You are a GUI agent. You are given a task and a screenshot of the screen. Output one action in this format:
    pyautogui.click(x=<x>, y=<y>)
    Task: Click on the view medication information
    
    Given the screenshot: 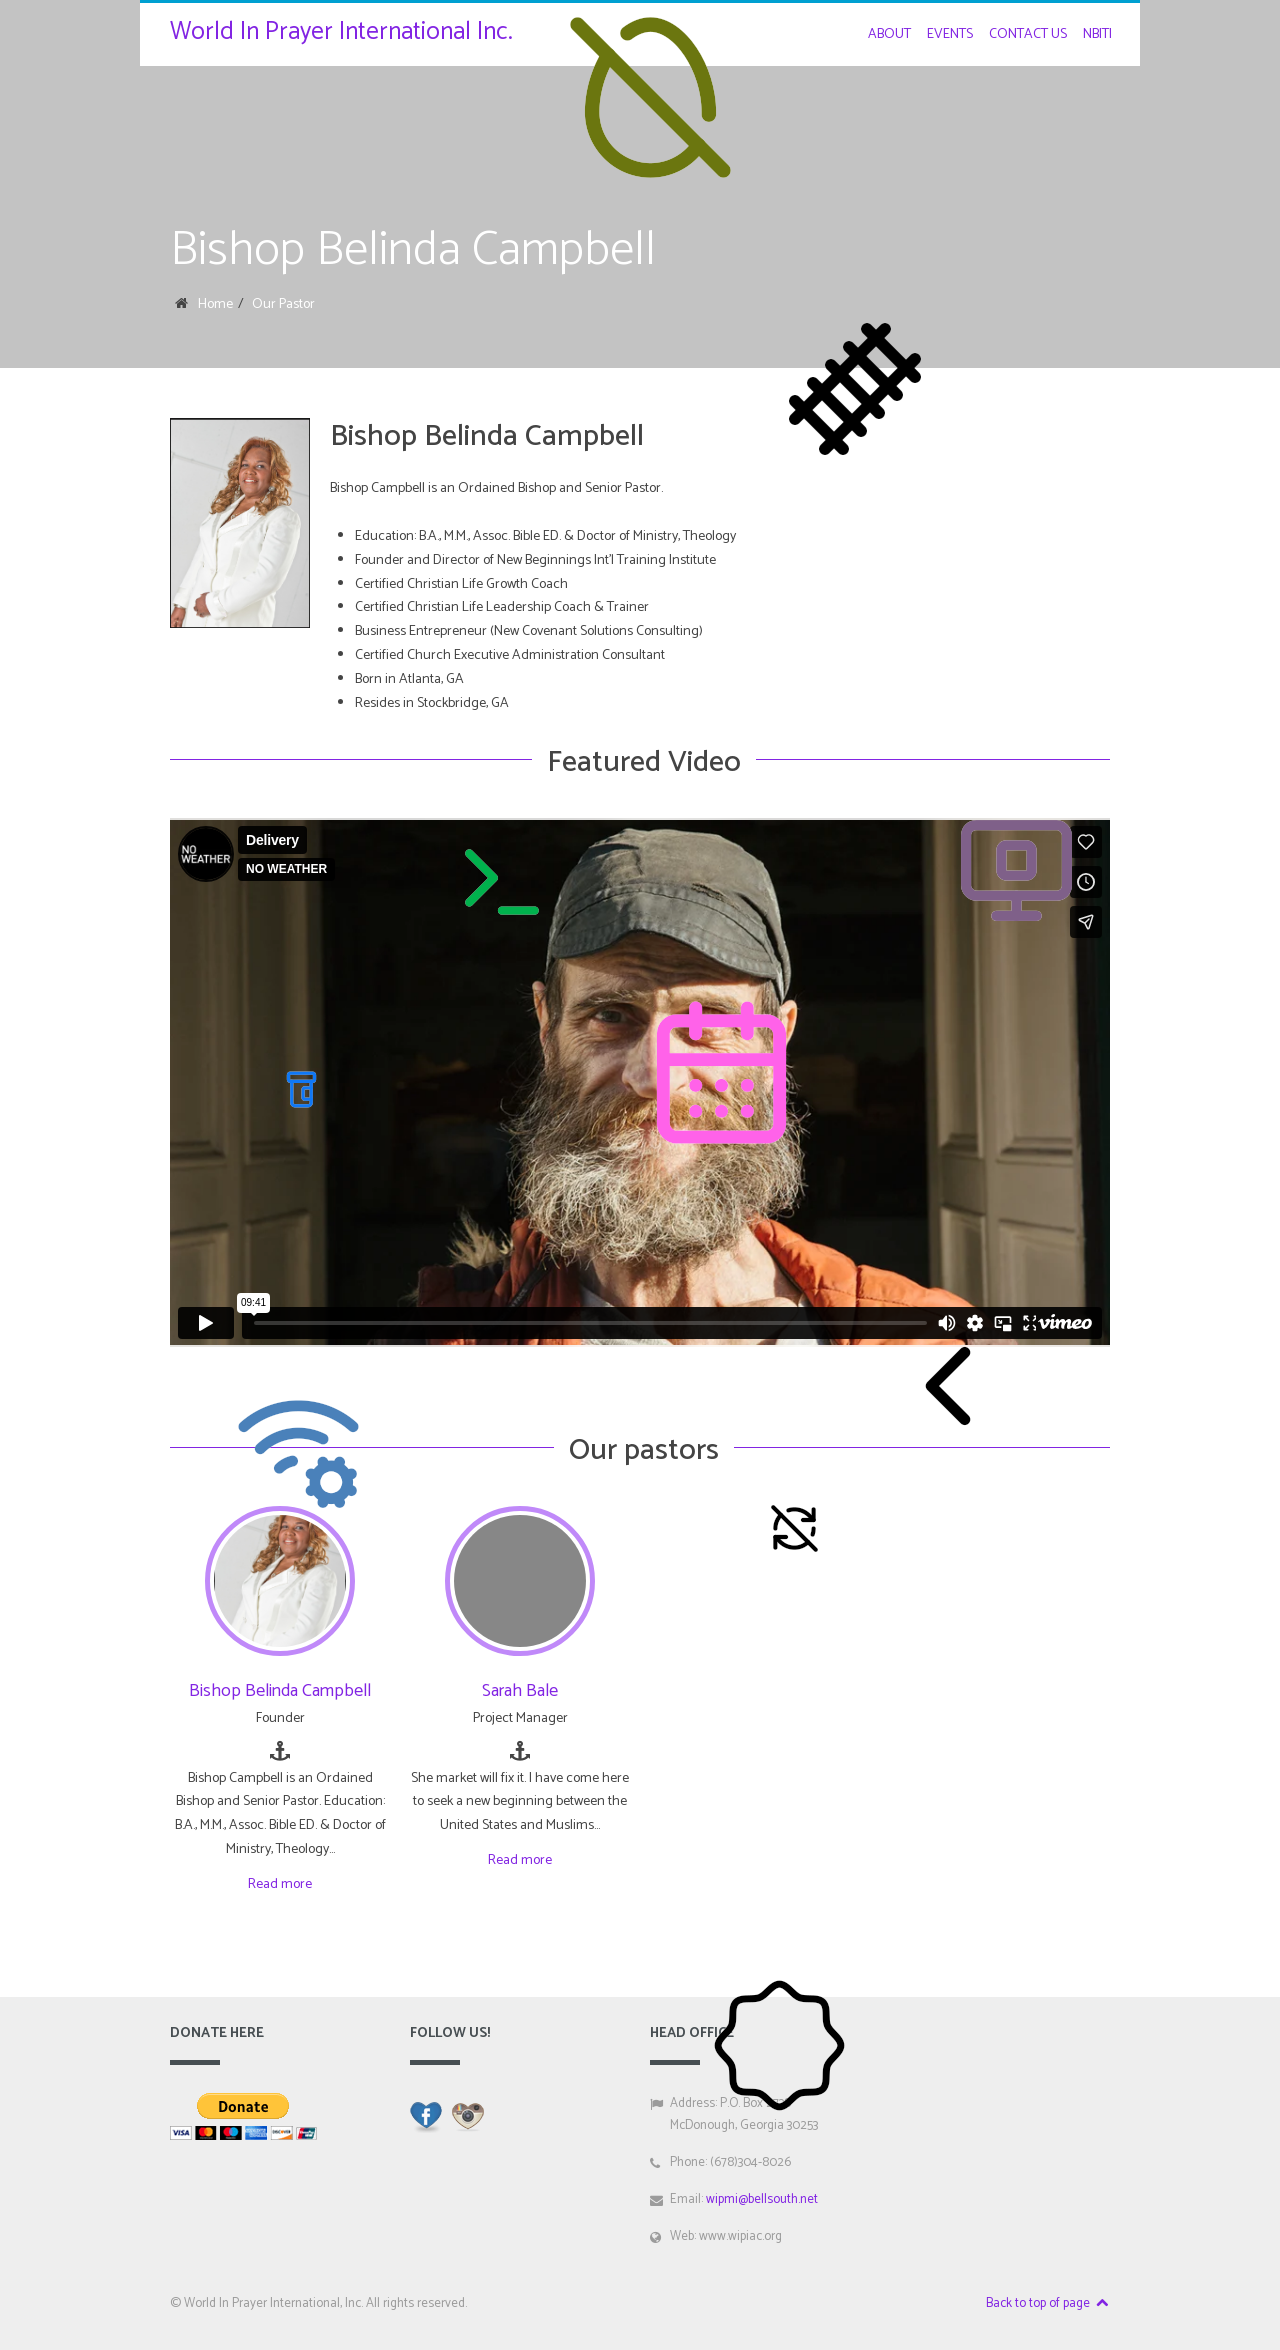 What is the action you would take?
    pyautogui.click(x=301, y=1089)
    